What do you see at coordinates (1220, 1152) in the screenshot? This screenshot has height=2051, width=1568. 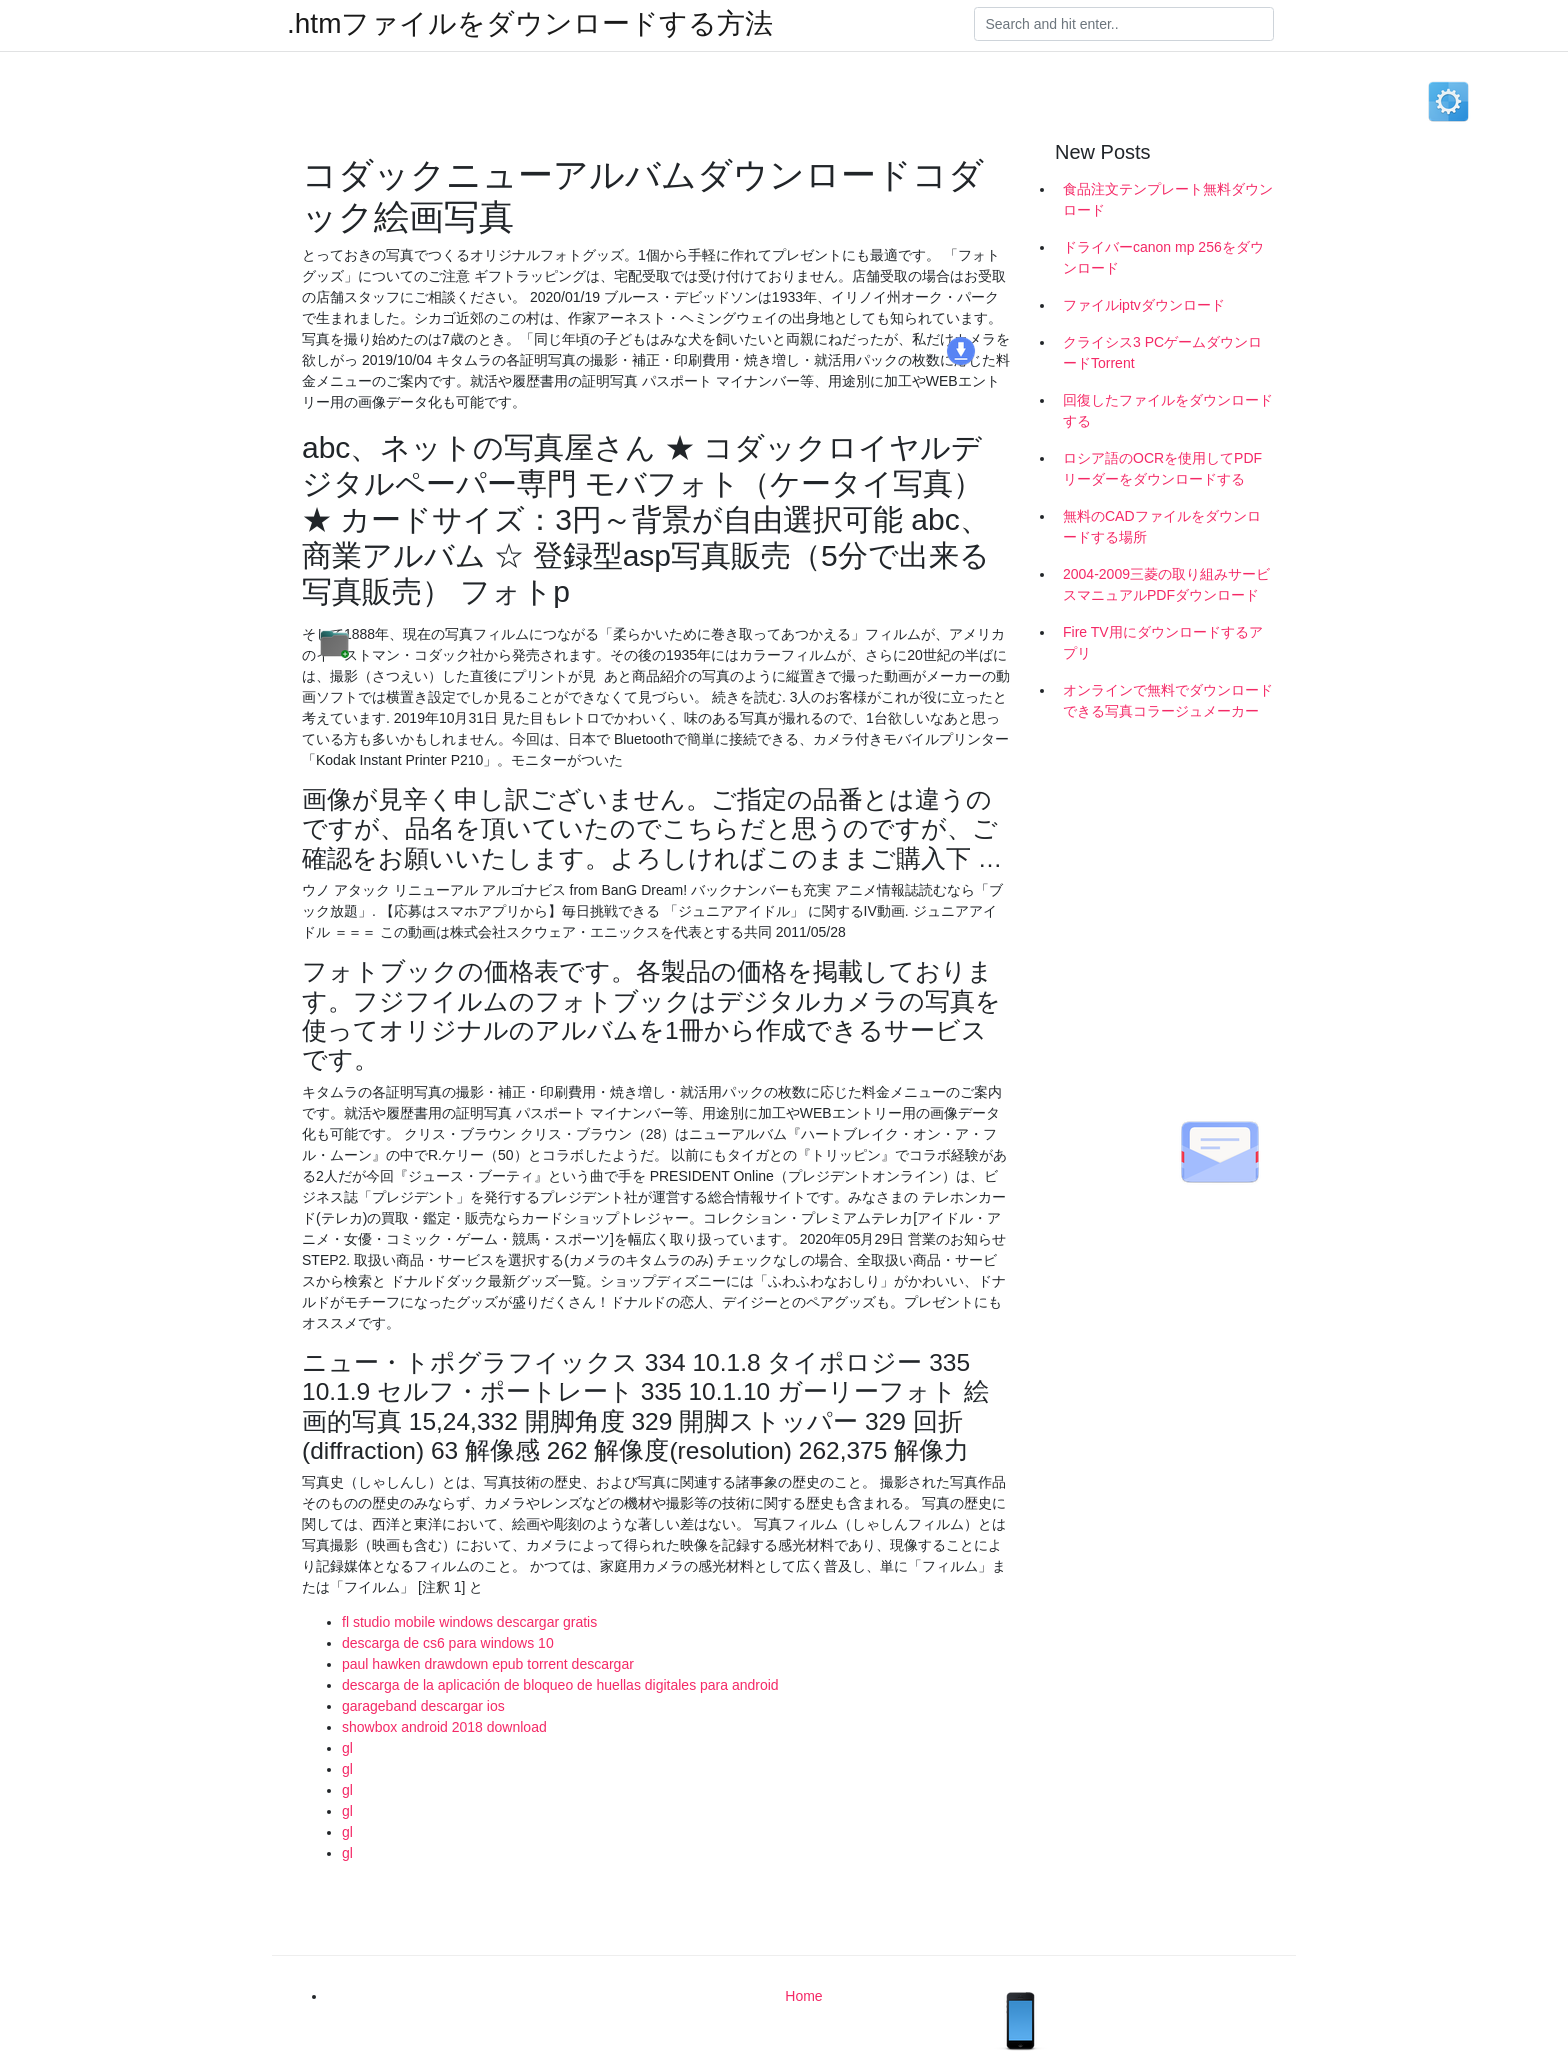 I see `open the mail app` at bounding box center [1220, 1152].